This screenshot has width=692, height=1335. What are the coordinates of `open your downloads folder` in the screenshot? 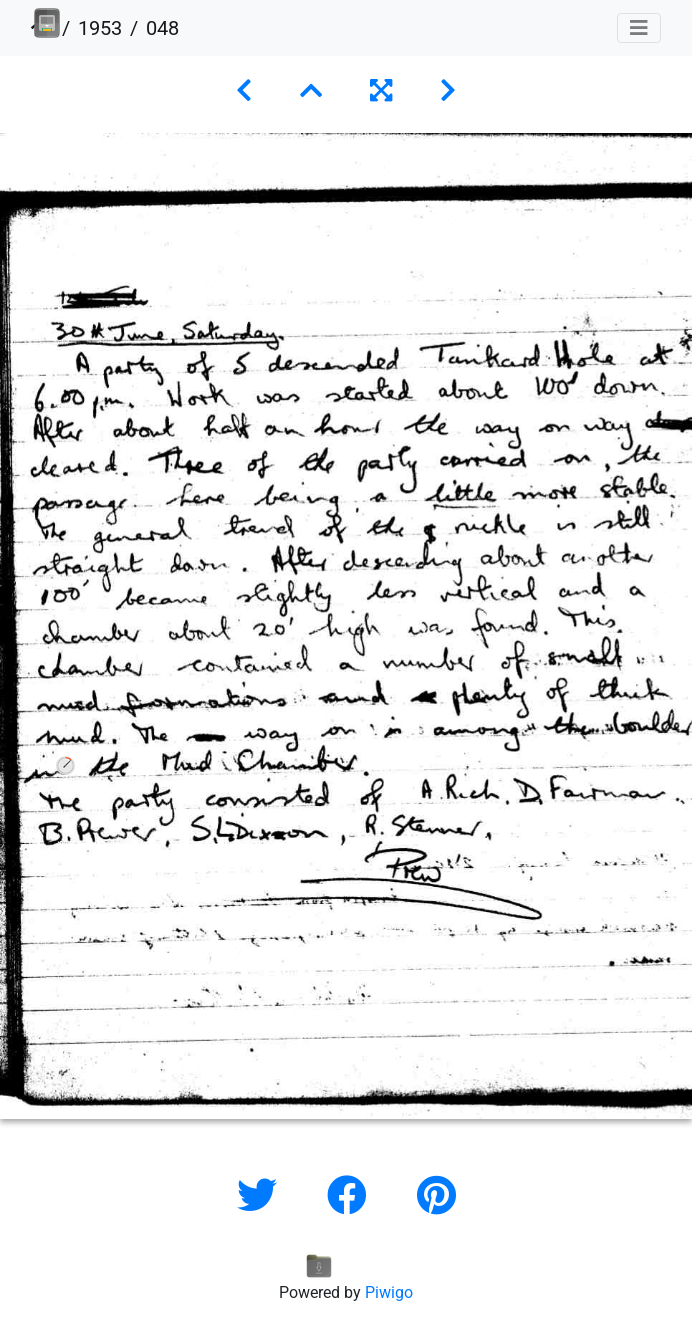 It's located at (319, 1266).